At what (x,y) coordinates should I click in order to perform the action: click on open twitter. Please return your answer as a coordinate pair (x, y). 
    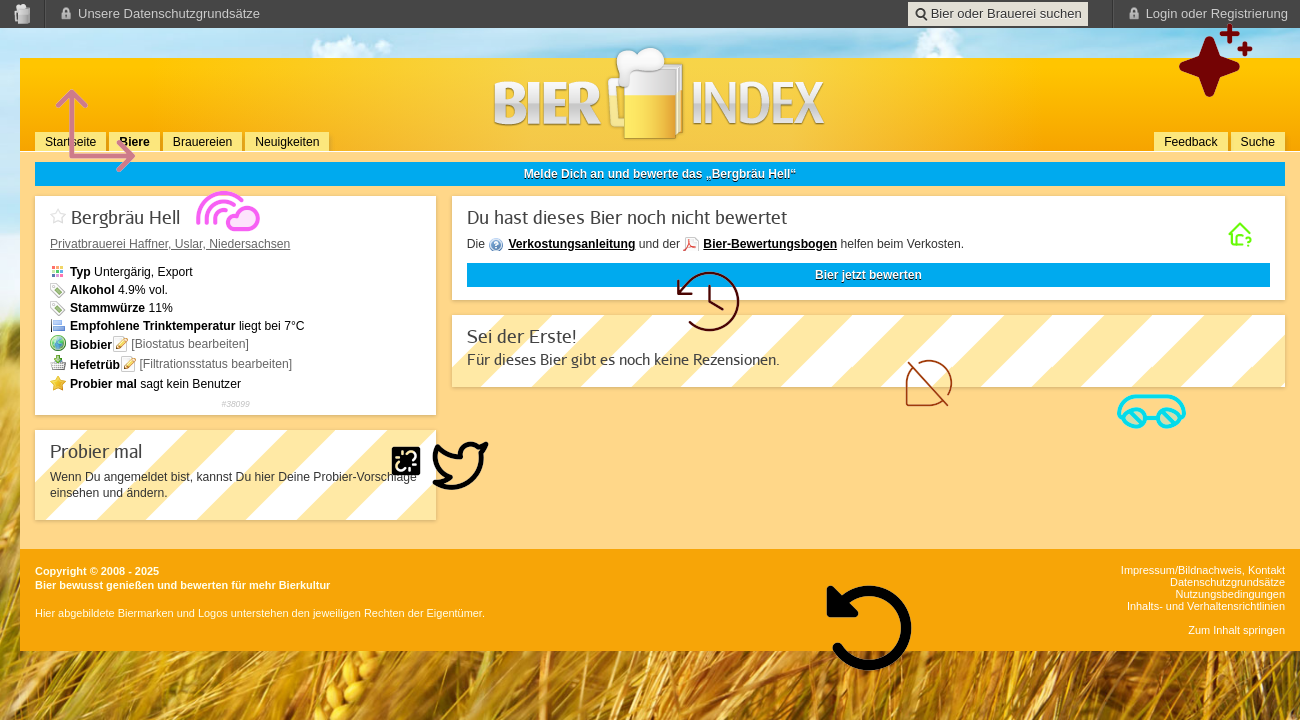
    Looking at the image, I should click on (460, 464).